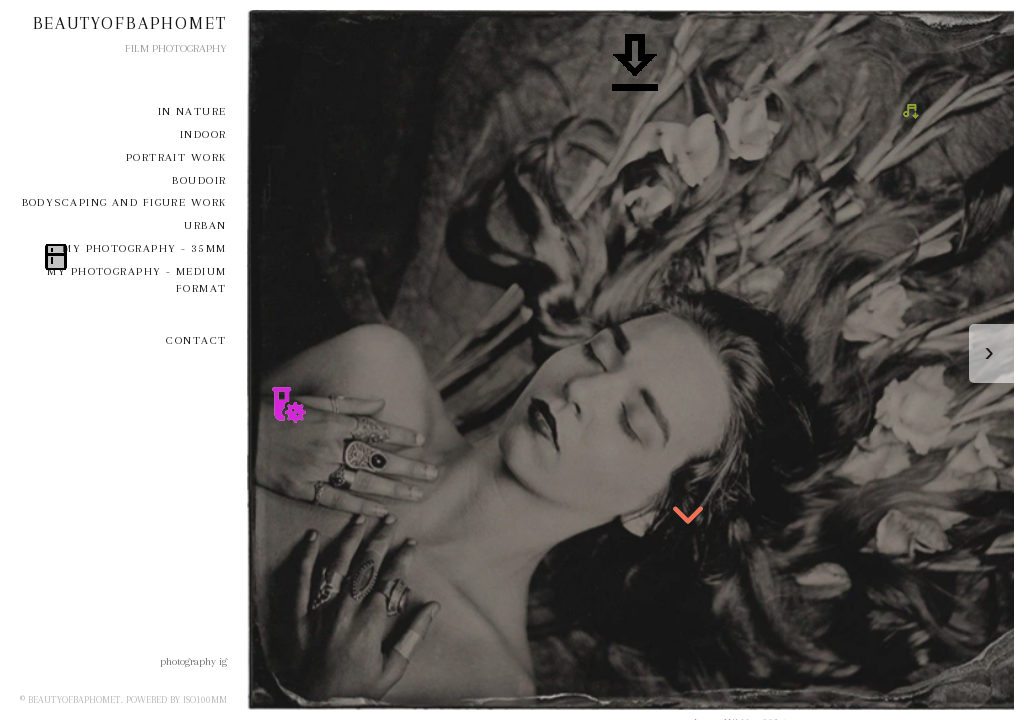  Describe the element at coordinates (287, 404) in the screenshot. I see `view virus or pathogen test results` at that location.